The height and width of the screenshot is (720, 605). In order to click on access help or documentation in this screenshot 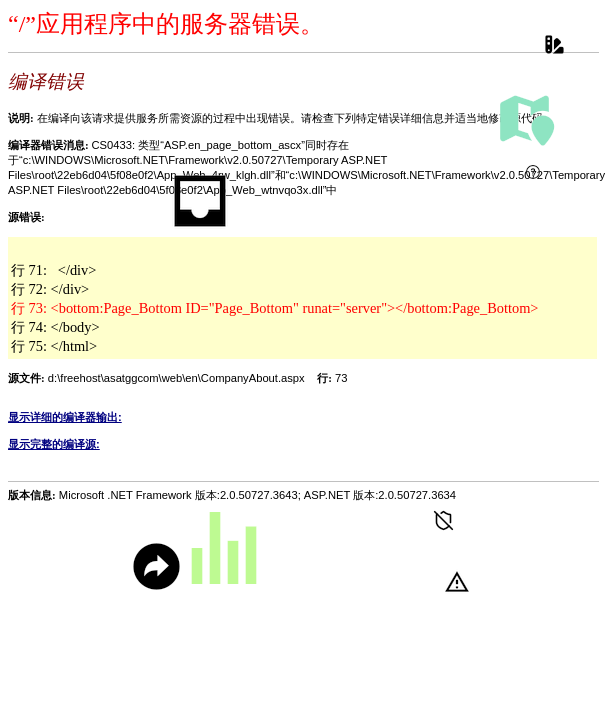, I will do `click(533, 172)`.